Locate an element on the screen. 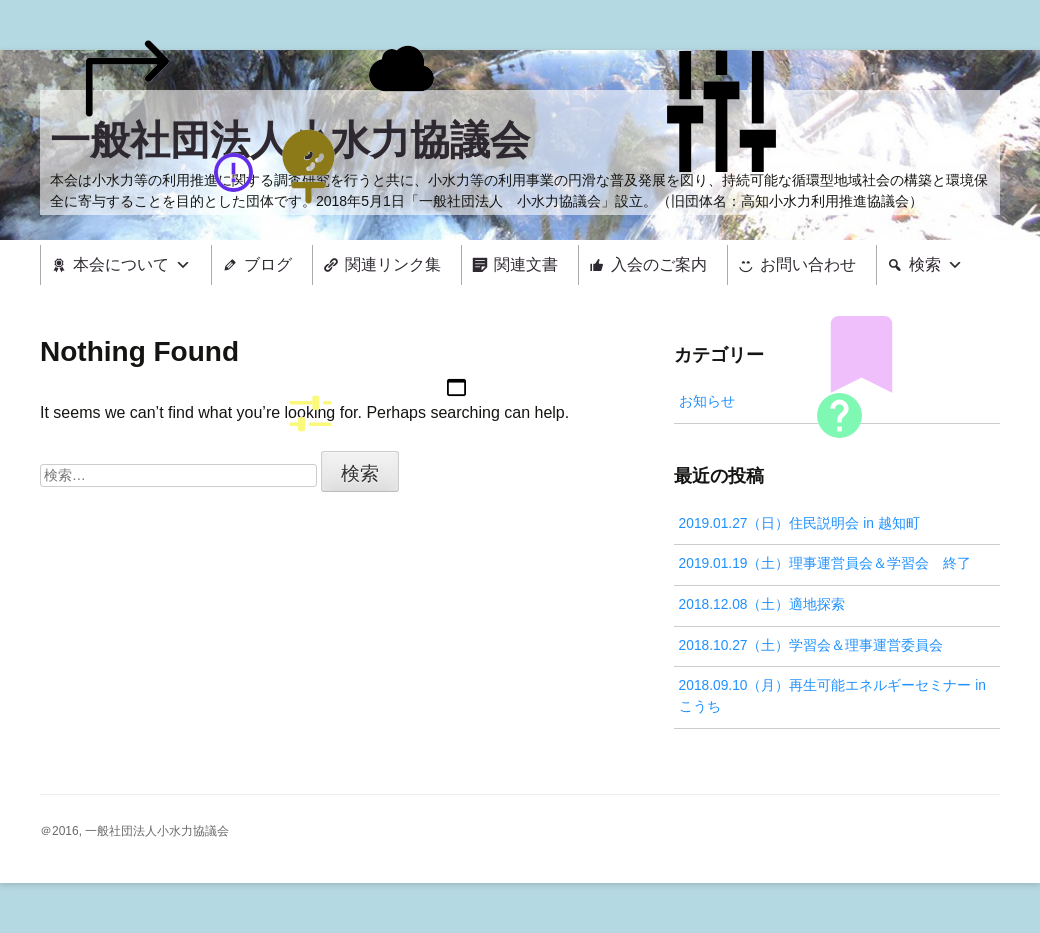  save this item to your bookmarks is located at coordinates (861, 354).